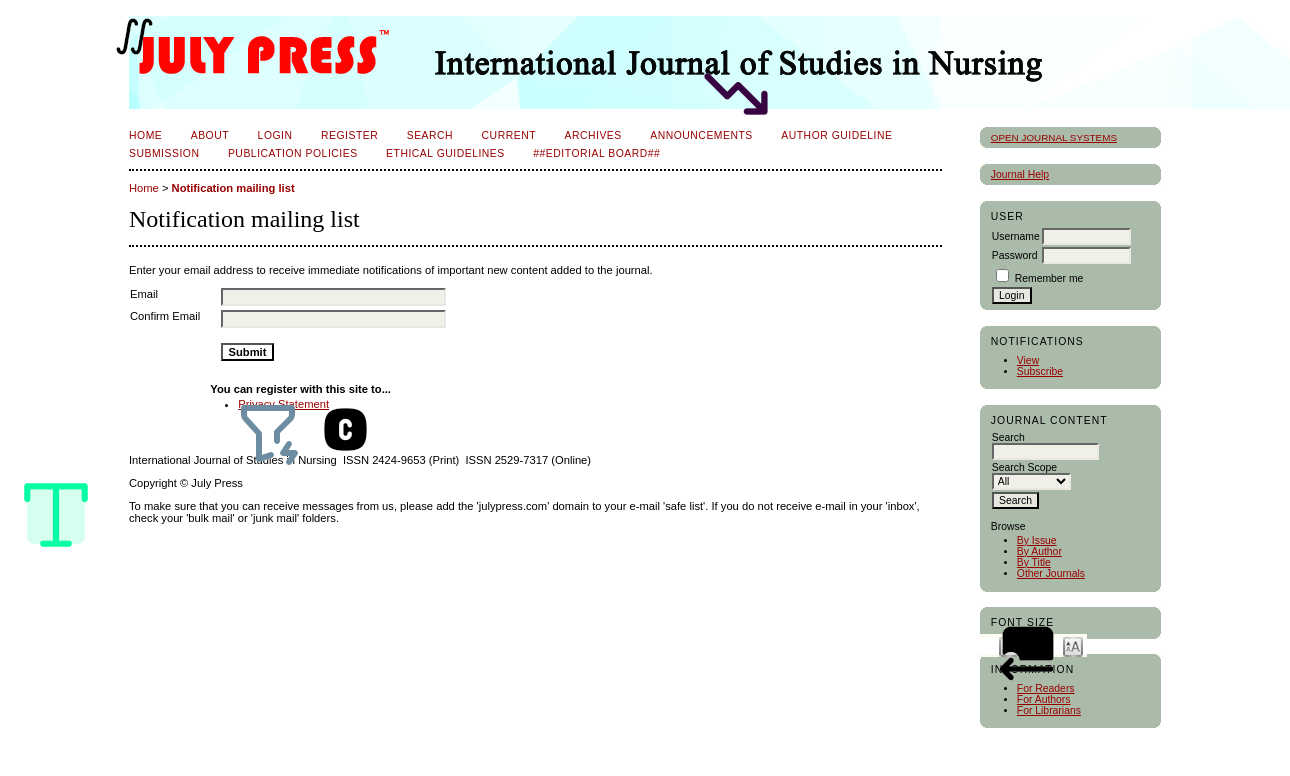 The height and width of the screenshot is (776, 1290). I want to click on access integral calculus tools, so click(134, 36).